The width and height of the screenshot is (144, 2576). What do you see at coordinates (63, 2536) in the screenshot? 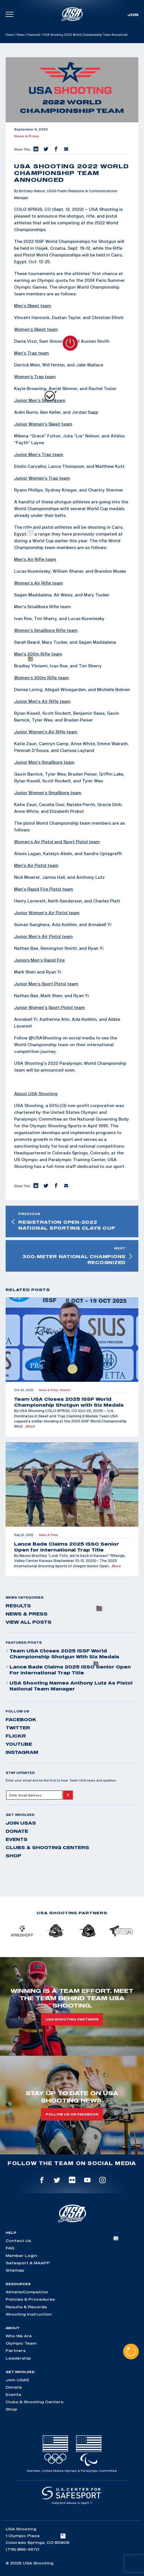
I see `open desktop preferences or settings` at bounding box center [63, 2536].